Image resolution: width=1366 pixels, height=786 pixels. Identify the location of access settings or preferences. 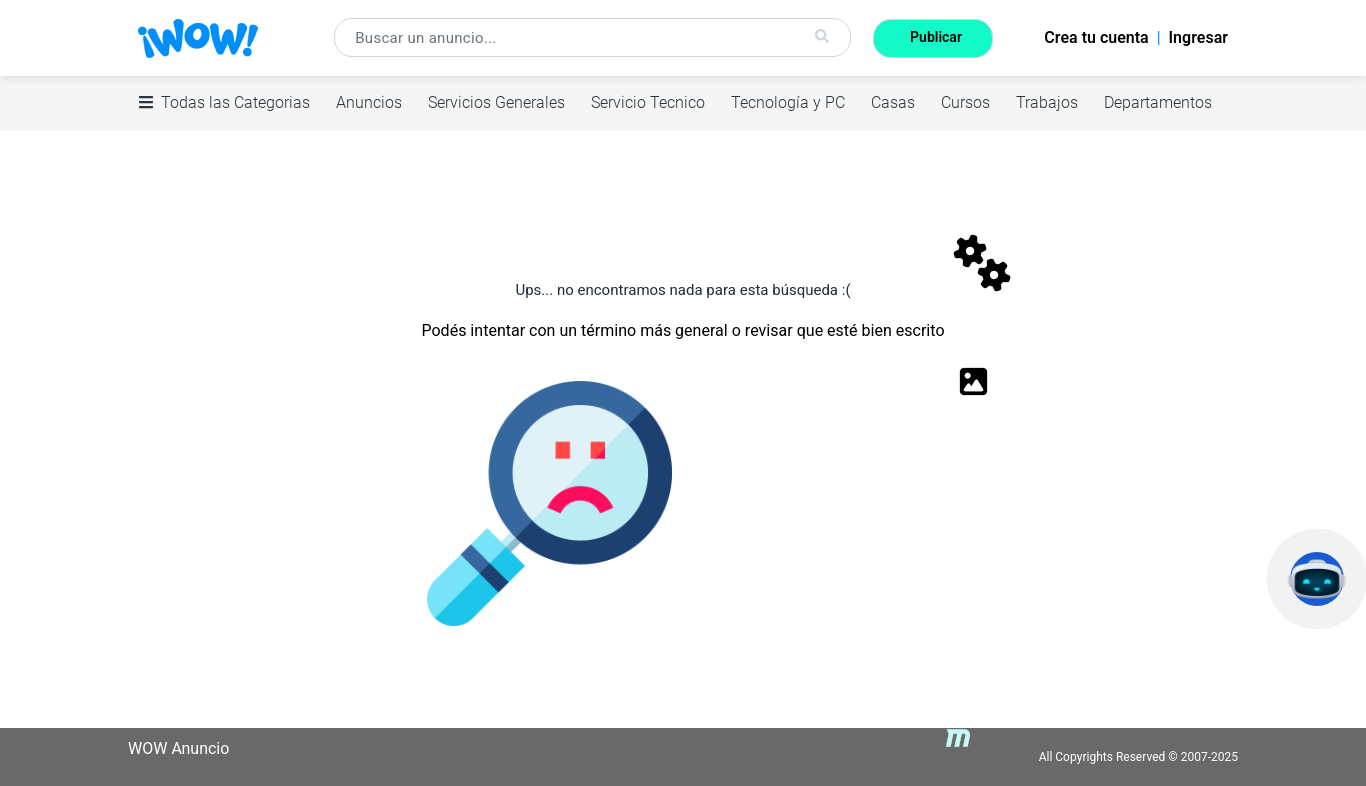
(982, 263).